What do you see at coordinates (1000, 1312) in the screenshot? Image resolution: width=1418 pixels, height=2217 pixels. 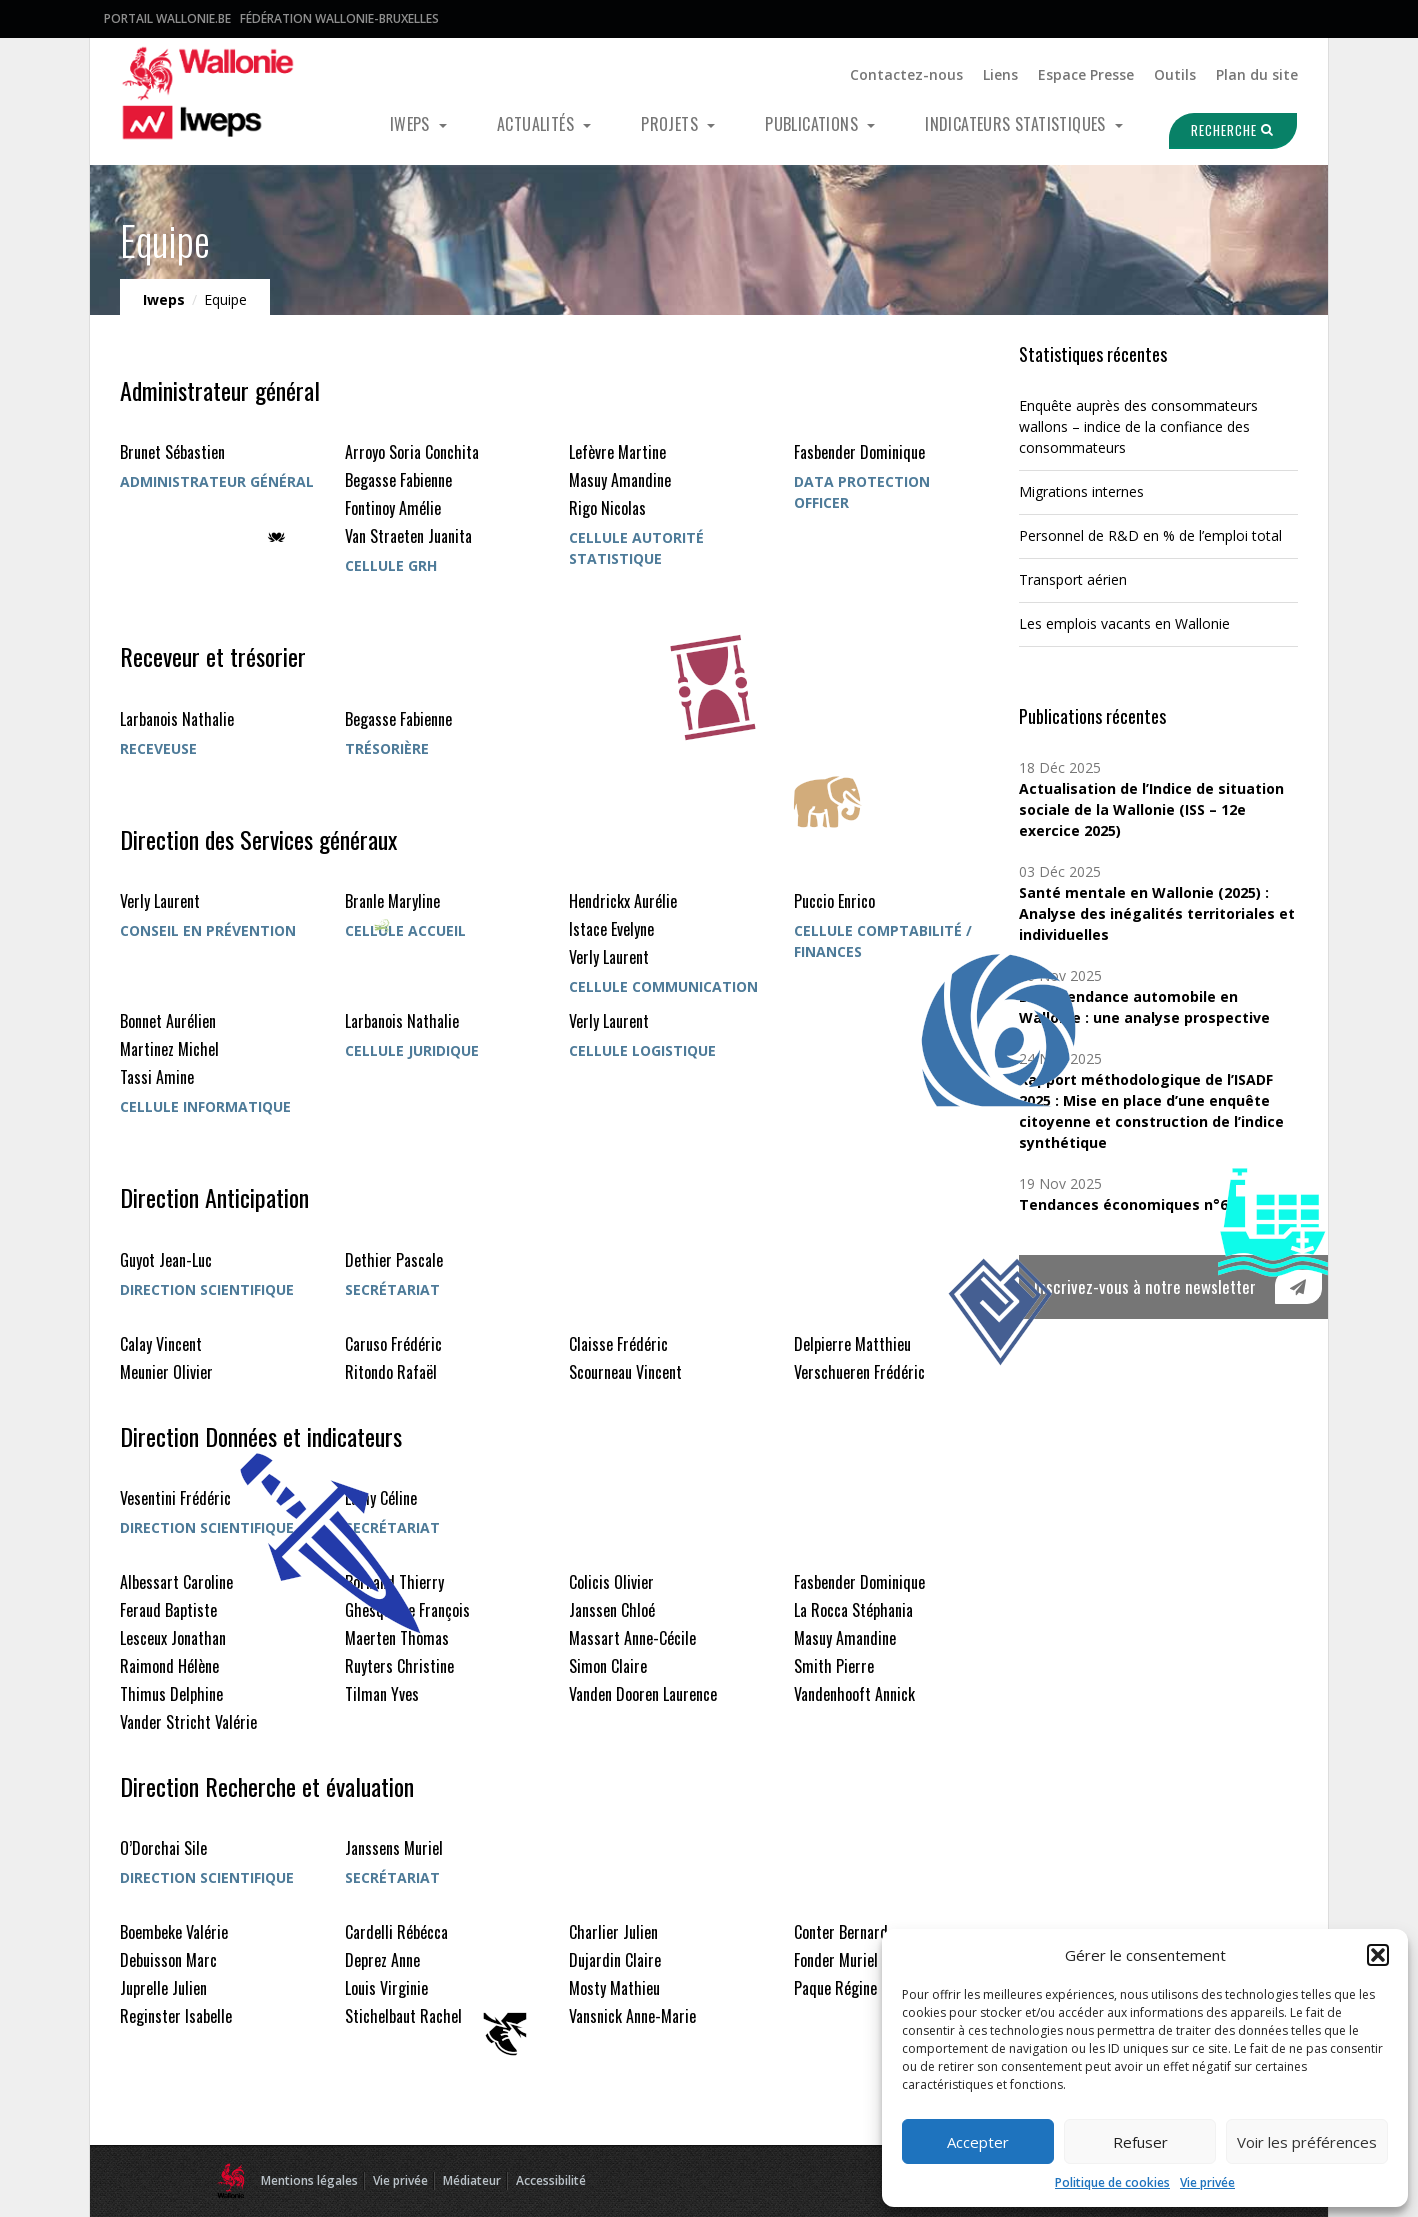 I see `indicates a rare or valuable in-game resource` at bounding box center [1000, 1312].